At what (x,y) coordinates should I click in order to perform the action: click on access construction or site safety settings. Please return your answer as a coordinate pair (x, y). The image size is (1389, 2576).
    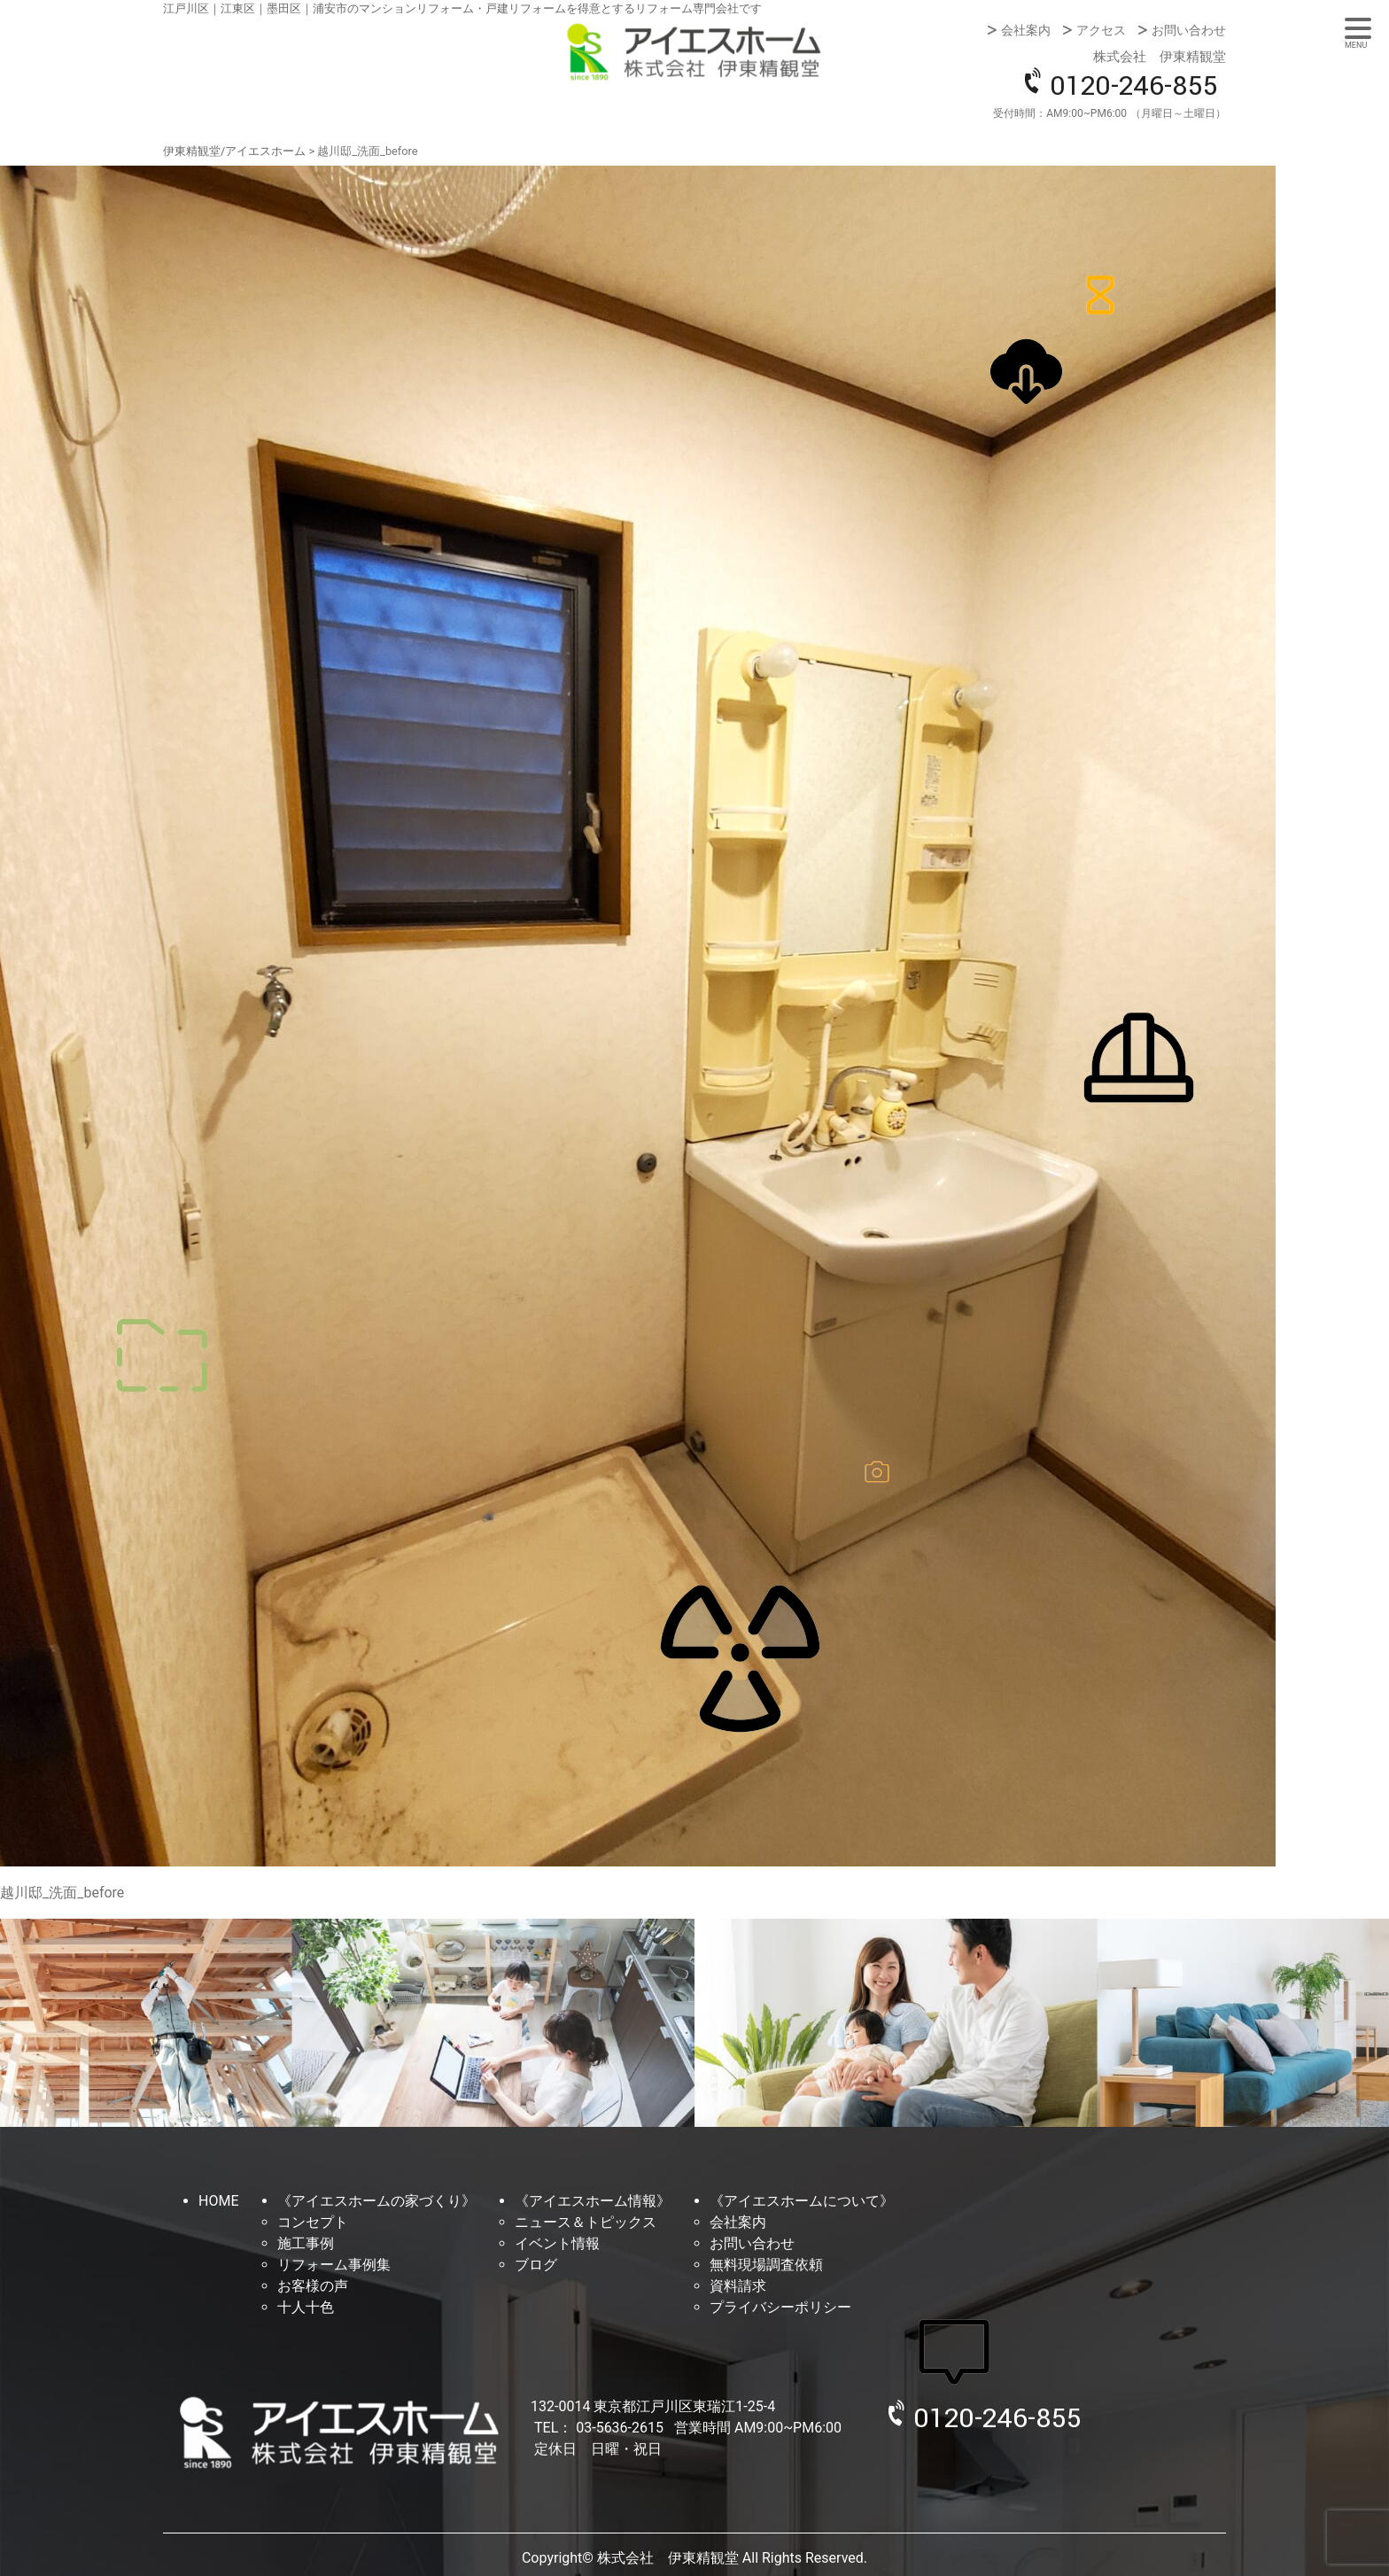
    Looking at the image, I should click on (1138, 1063).